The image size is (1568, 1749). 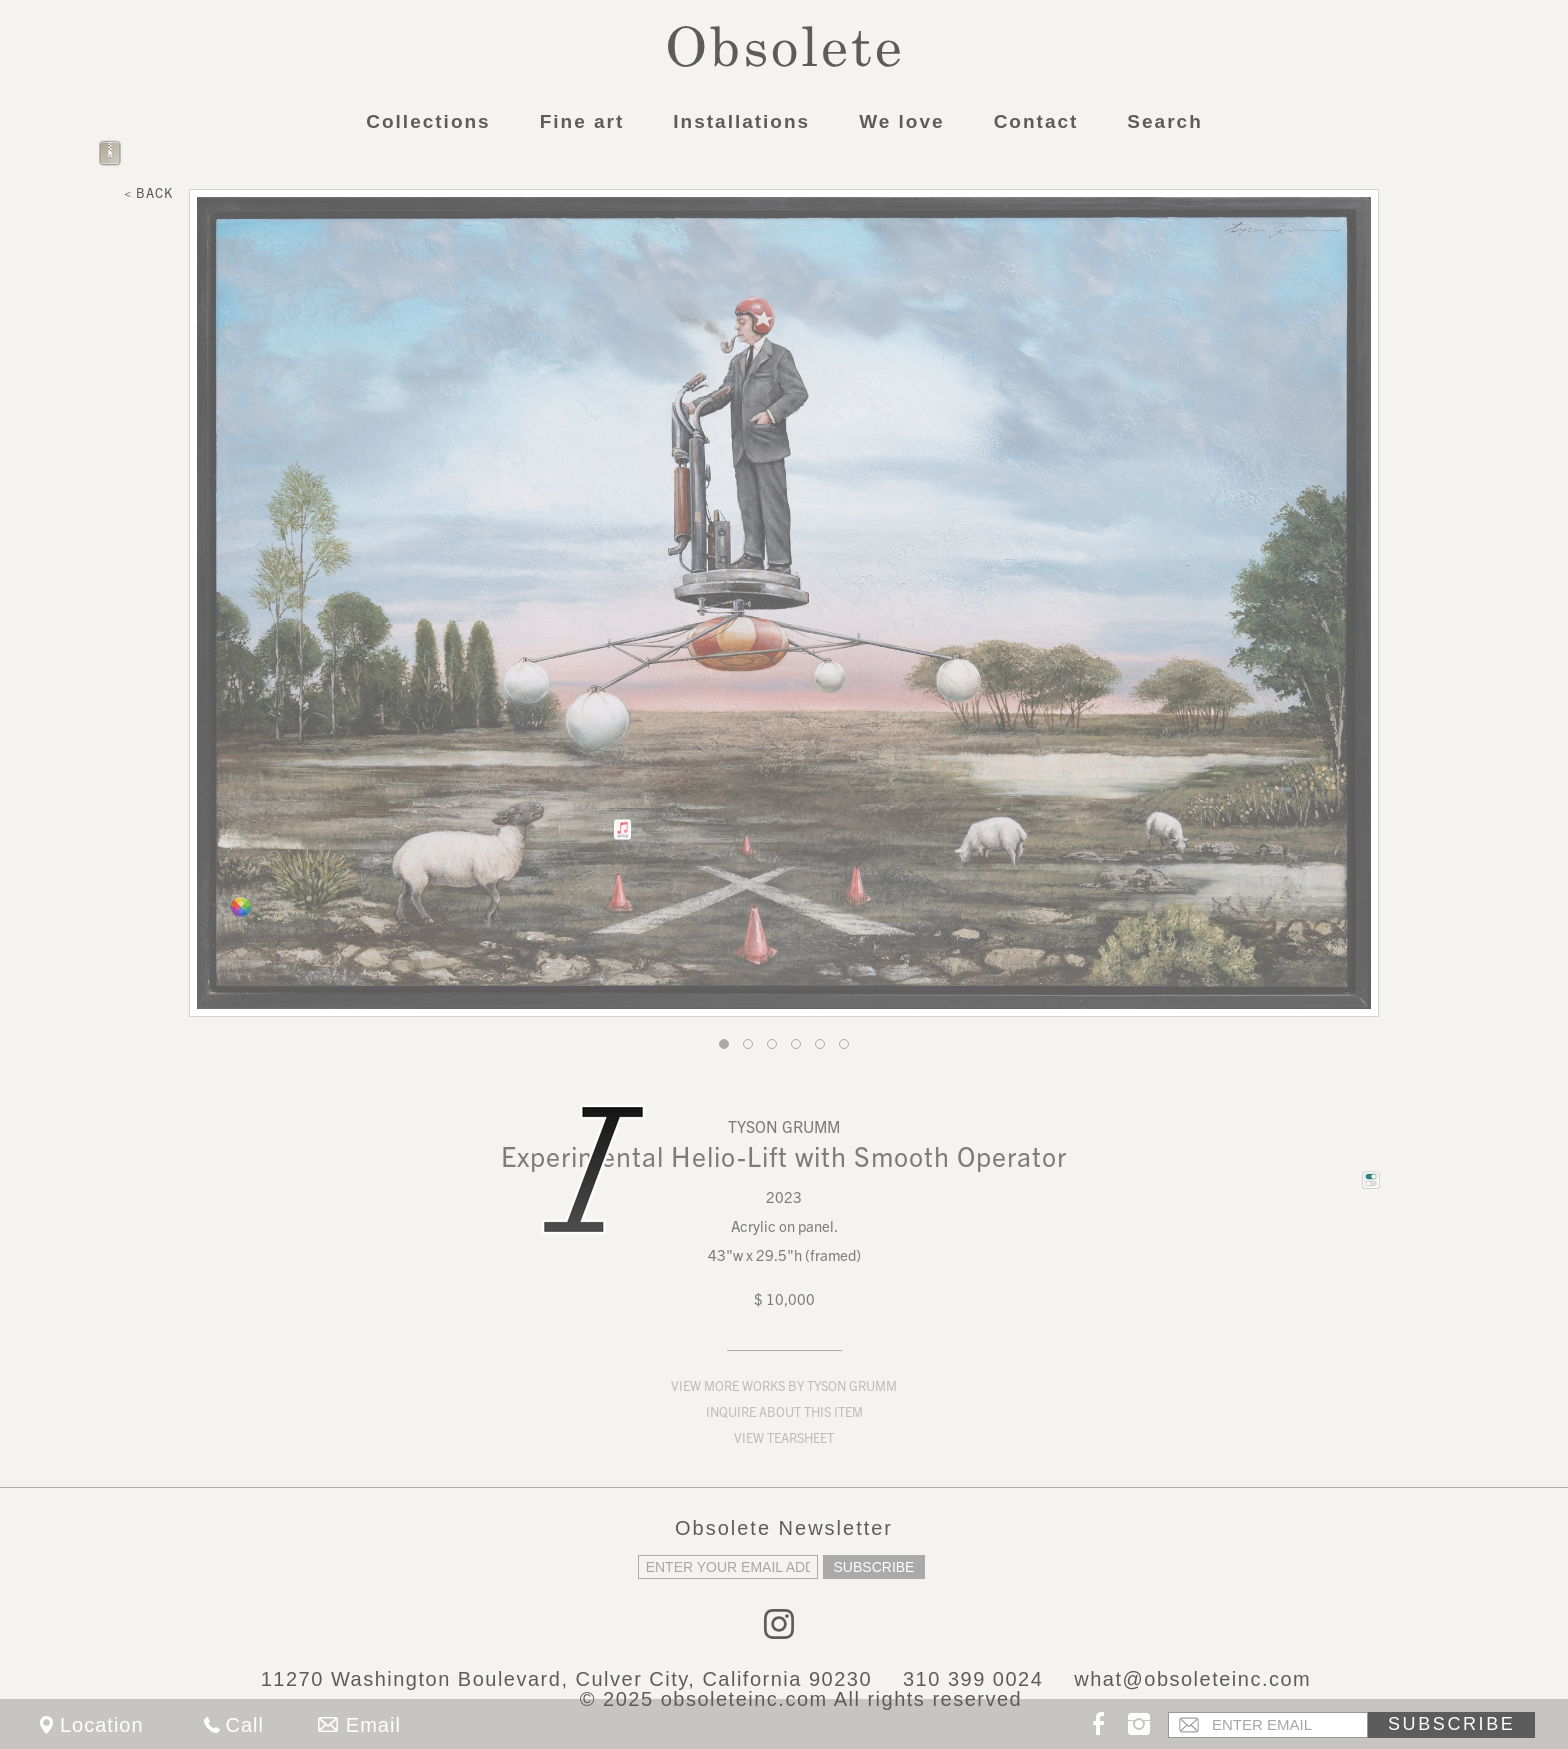 What do you see at coordinates (241, 907) in the screenshot?
I see `open color picker tool` at bounding box center [241, 907].